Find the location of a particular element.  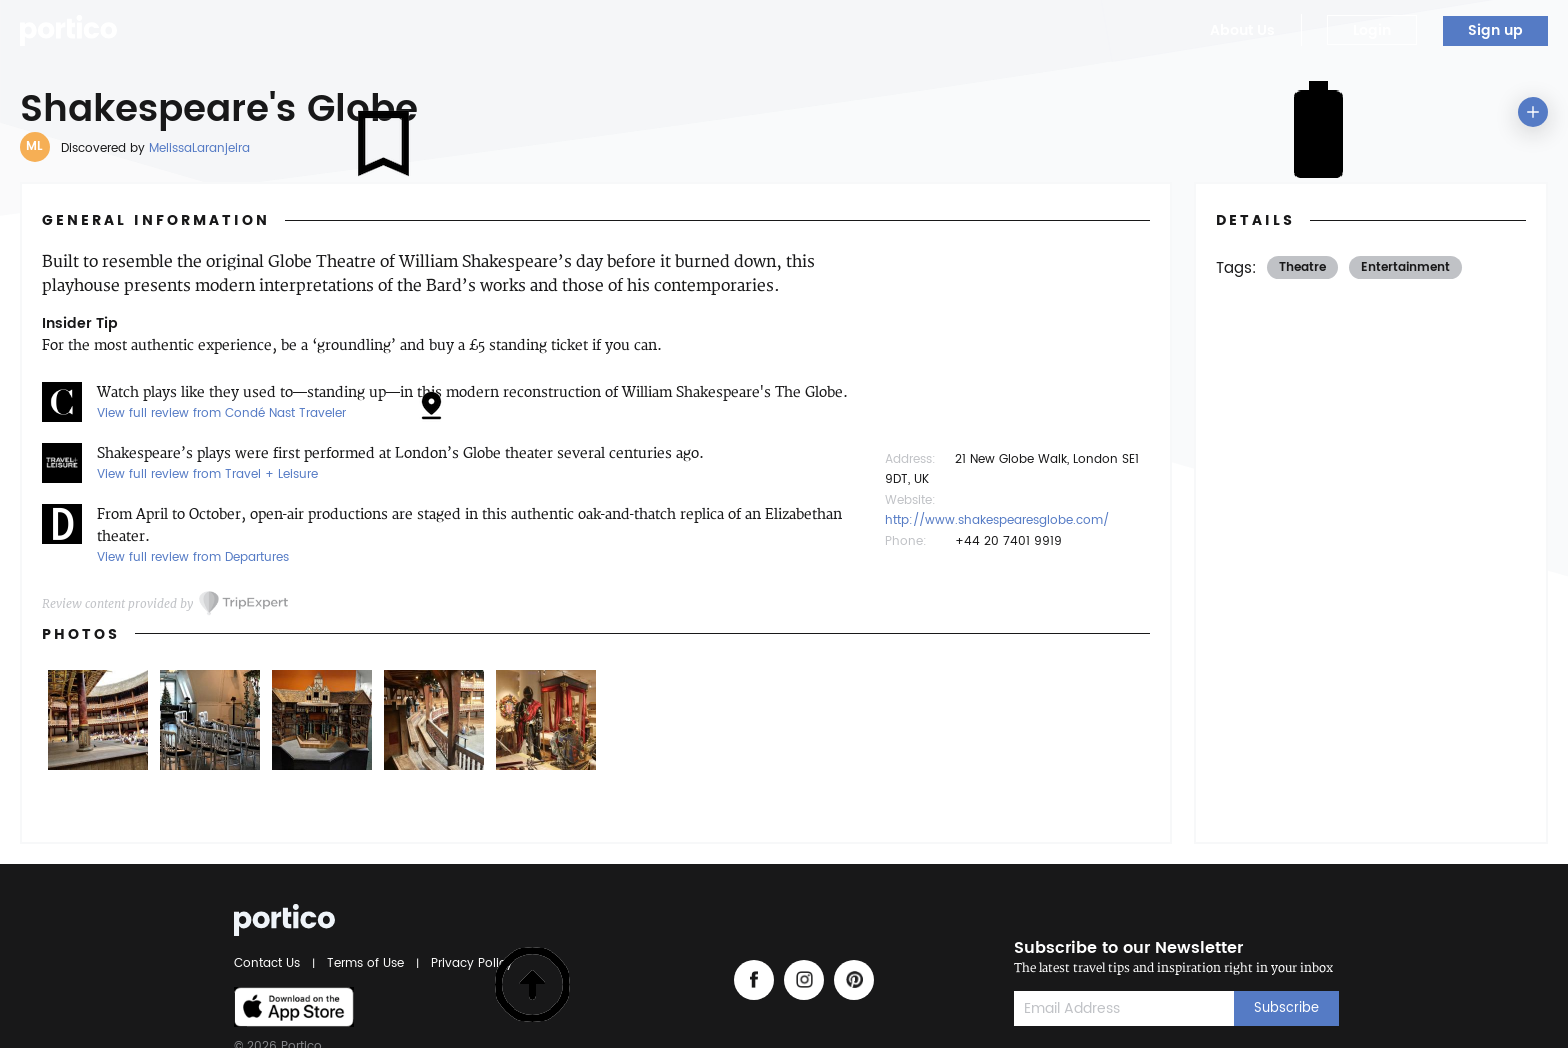

drop a pin to mark a location on the map is located at coordinates (431, 405).